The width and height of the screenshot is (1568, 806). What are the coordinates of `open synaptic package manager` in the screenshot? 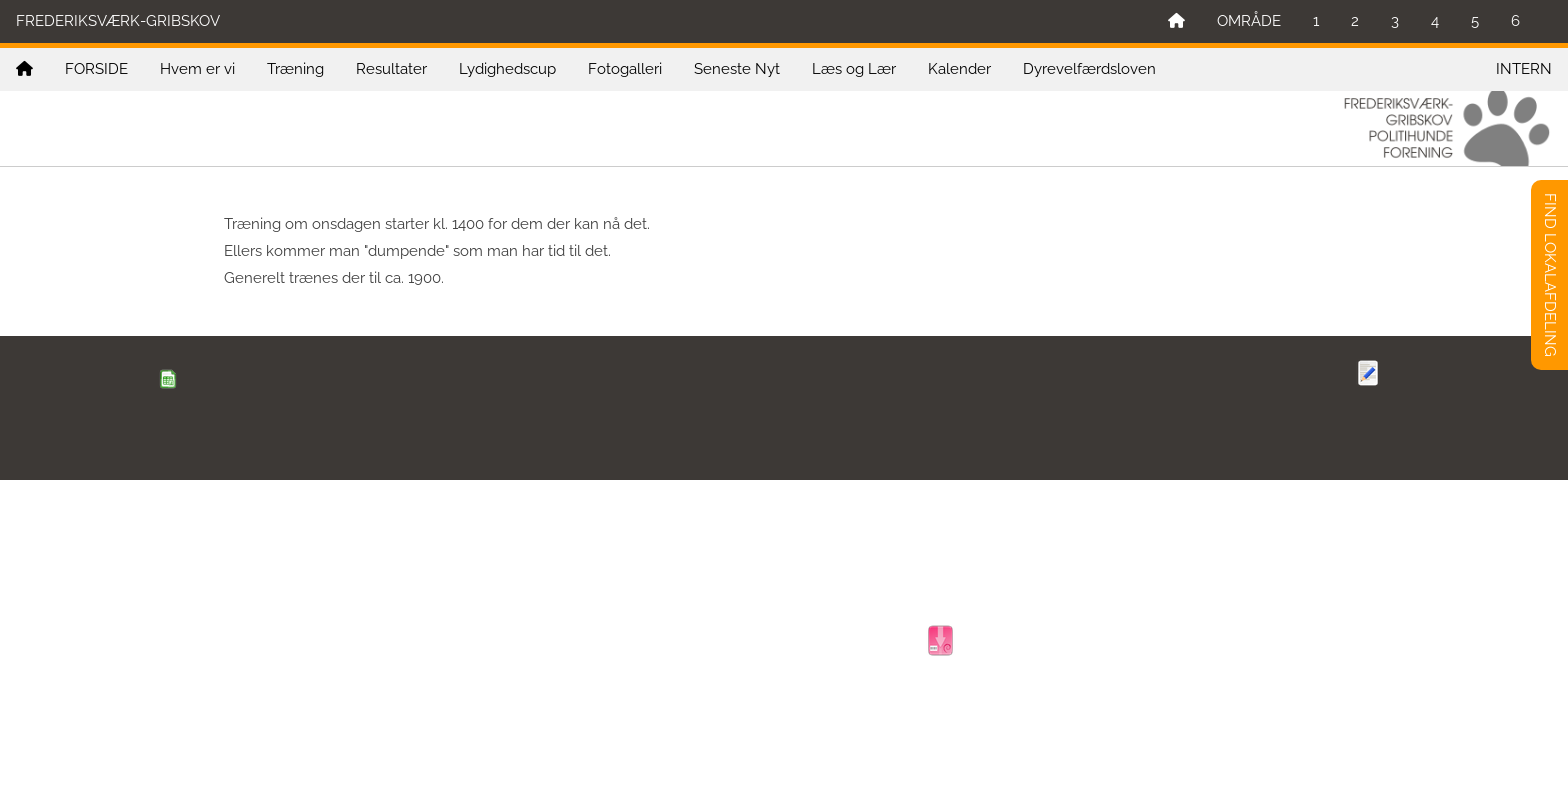 It's located at (940, 640).